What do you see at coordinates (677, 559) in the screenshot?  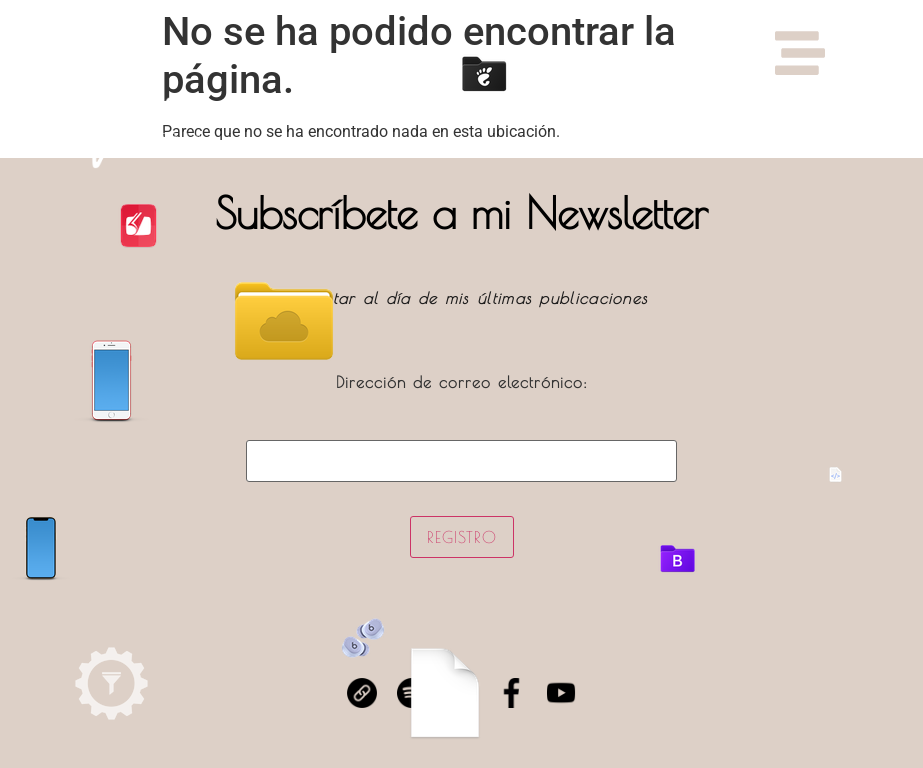 I see `folder containing bootstrap framework files` at bounding box center [677, 559].